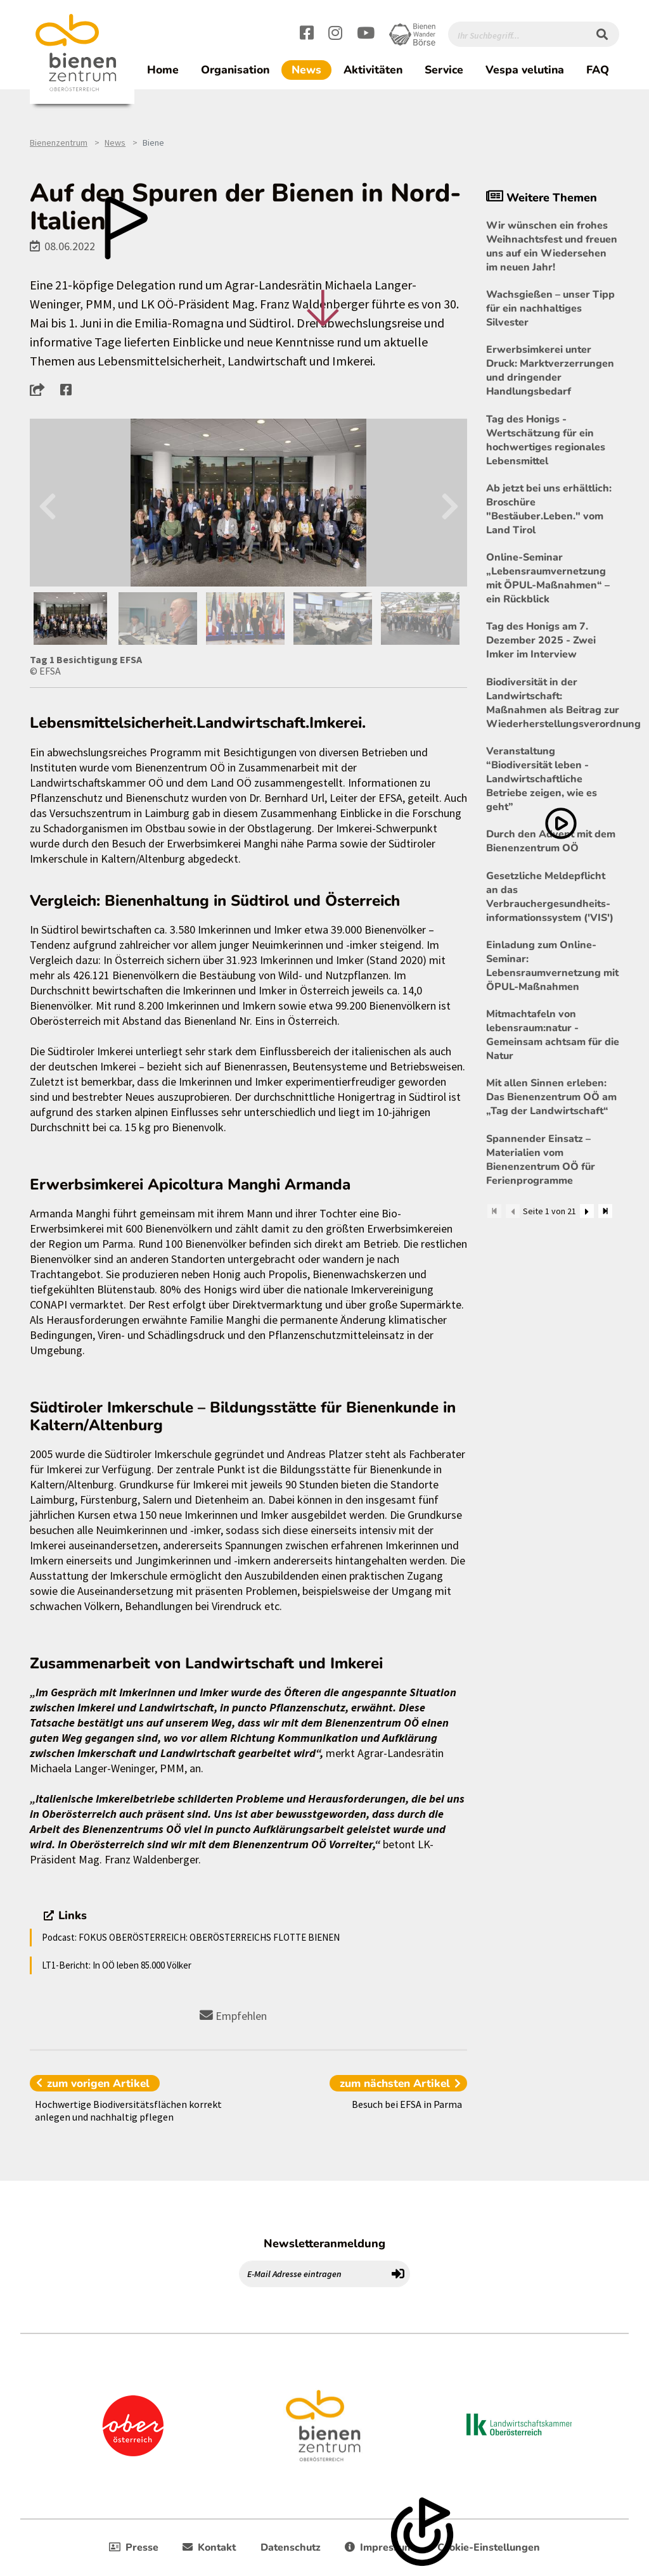  What do you see at coordinates (321, 308) in the screenshot?
I see `scroll down or view more content below` at bounding box center [321, 308].